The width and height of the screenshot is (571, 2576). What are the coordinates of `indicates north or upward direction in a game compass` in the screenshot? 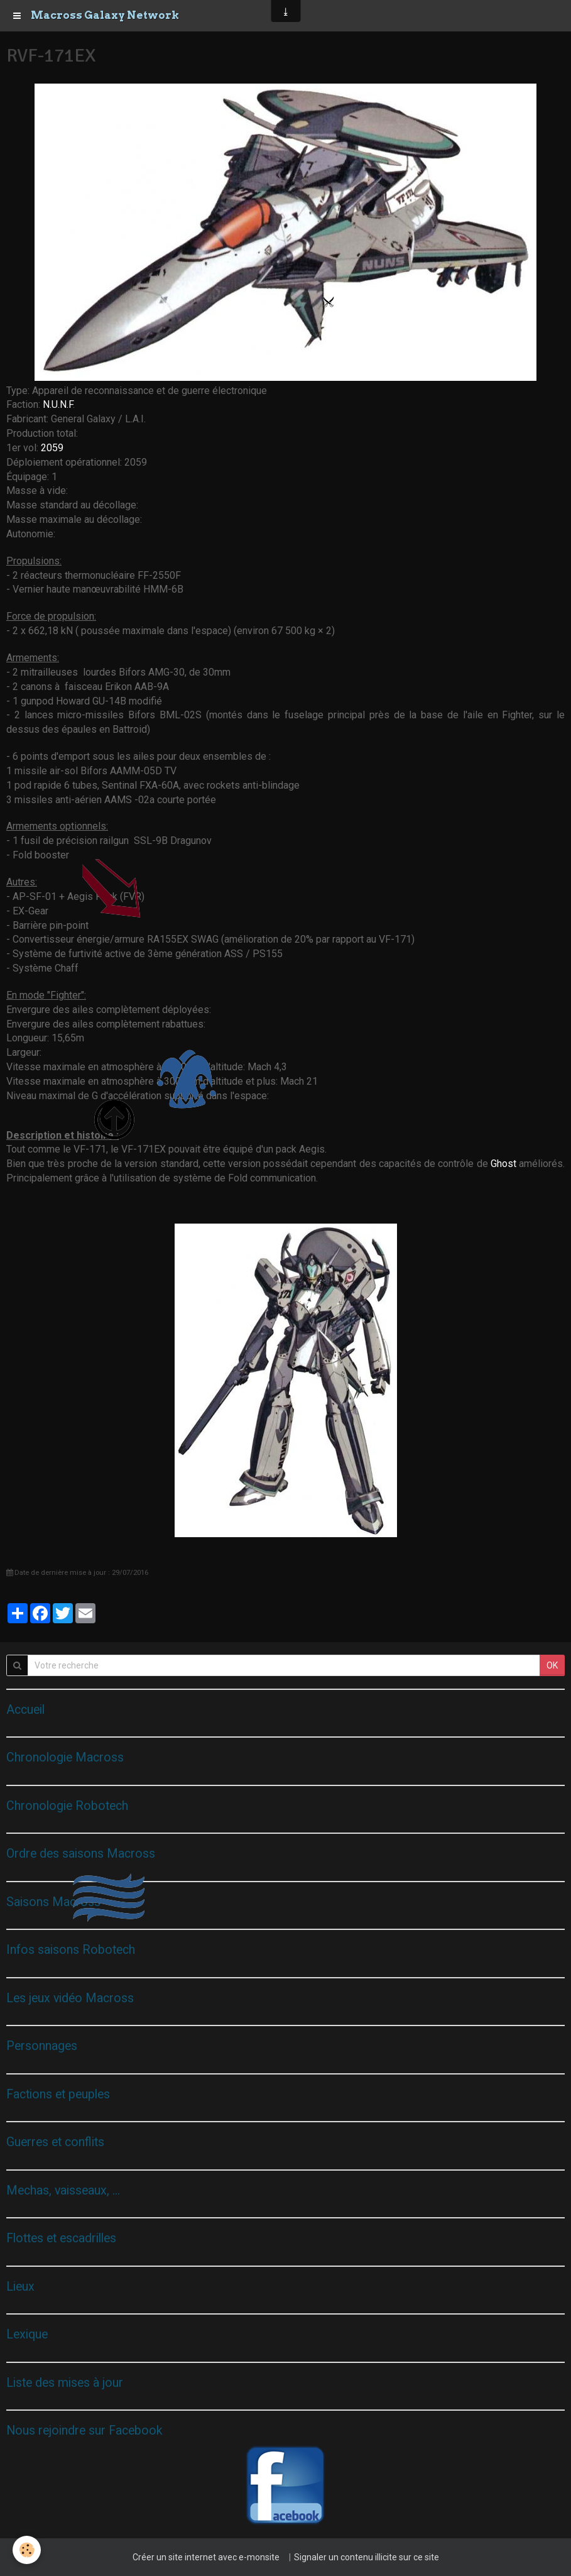 It's located at (114, 1120).